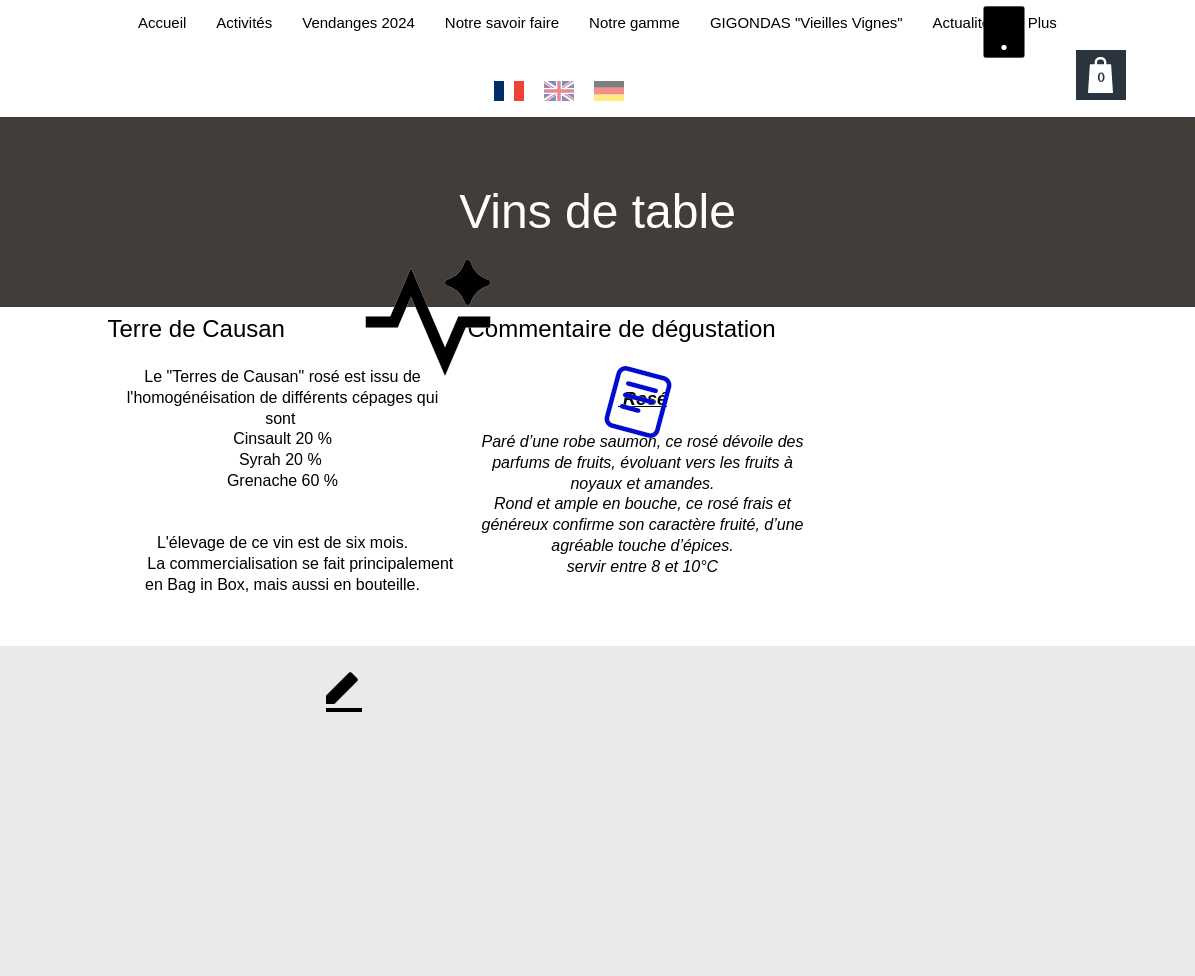  What do you see at coordinates (638, 402) in the screenshot?
I see `visit read.cv profile or portfolio` at bounding box center [638, 402].